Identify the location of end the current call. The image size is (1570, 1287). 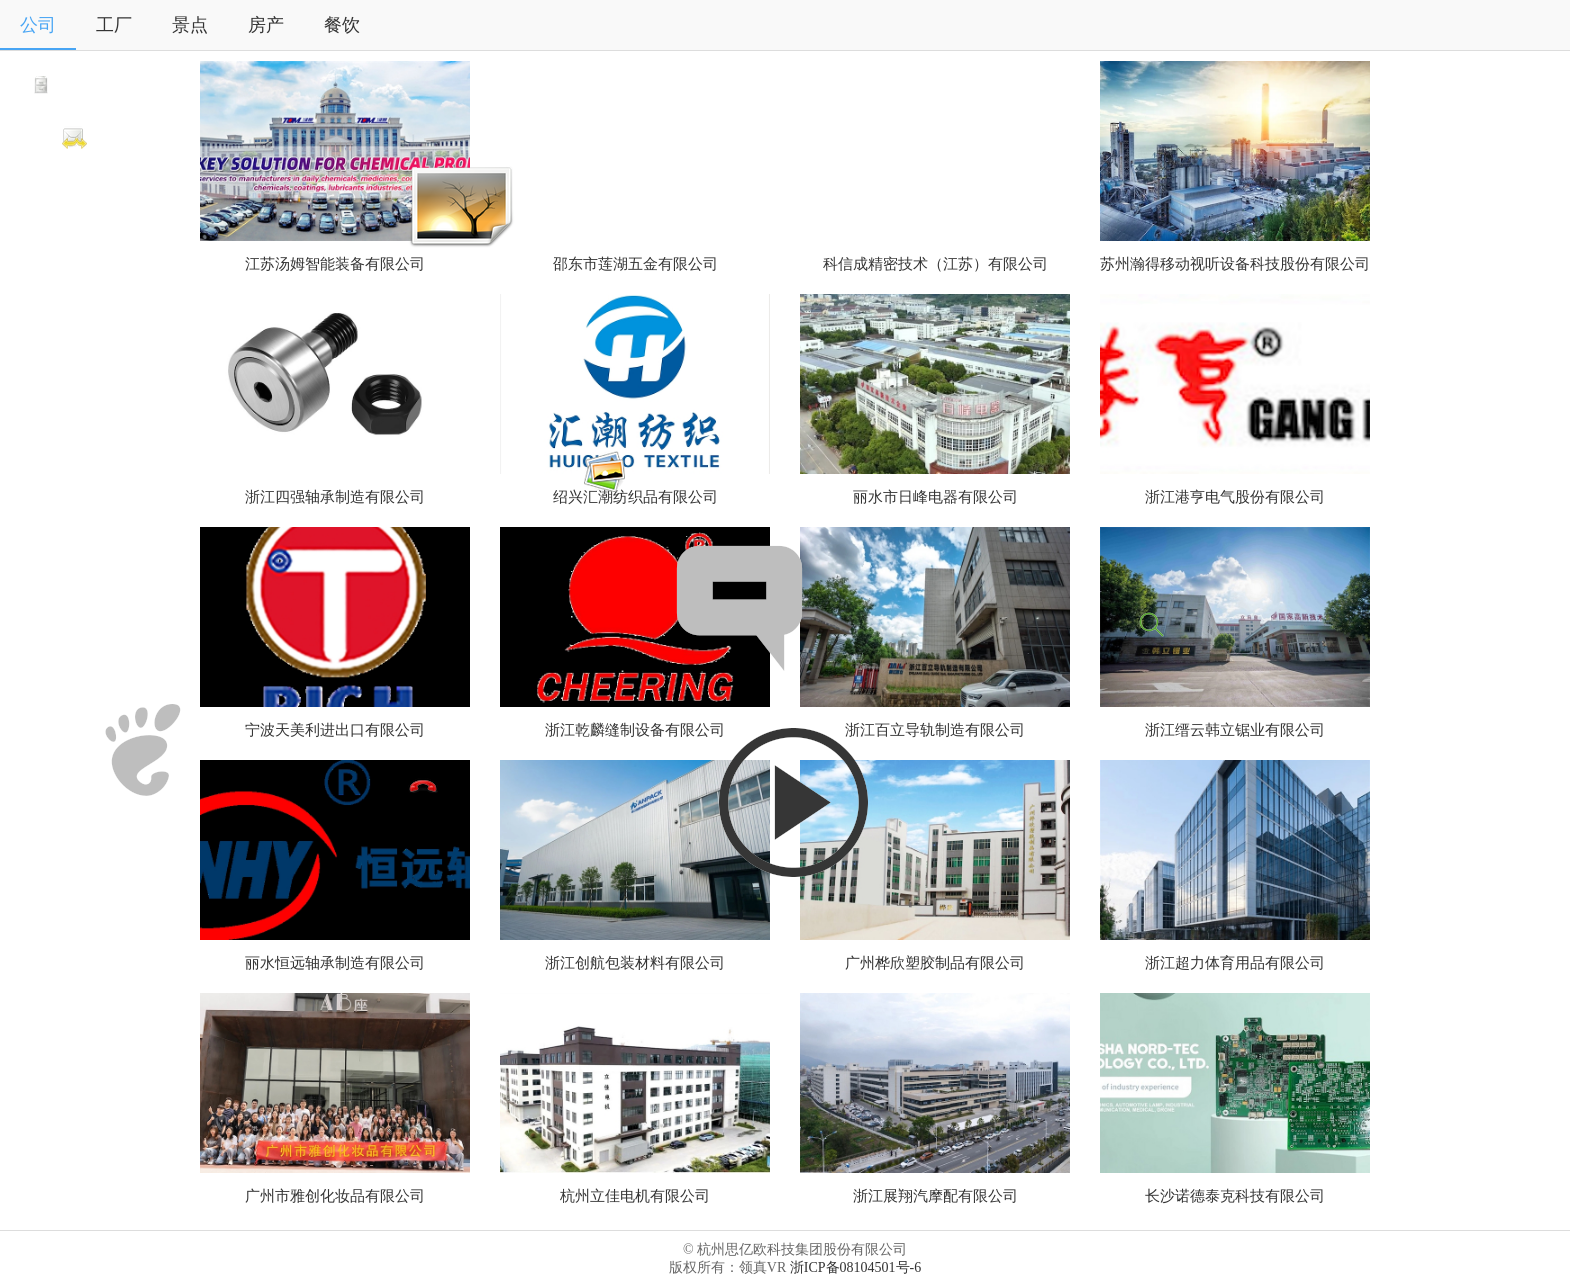
(423, 782).